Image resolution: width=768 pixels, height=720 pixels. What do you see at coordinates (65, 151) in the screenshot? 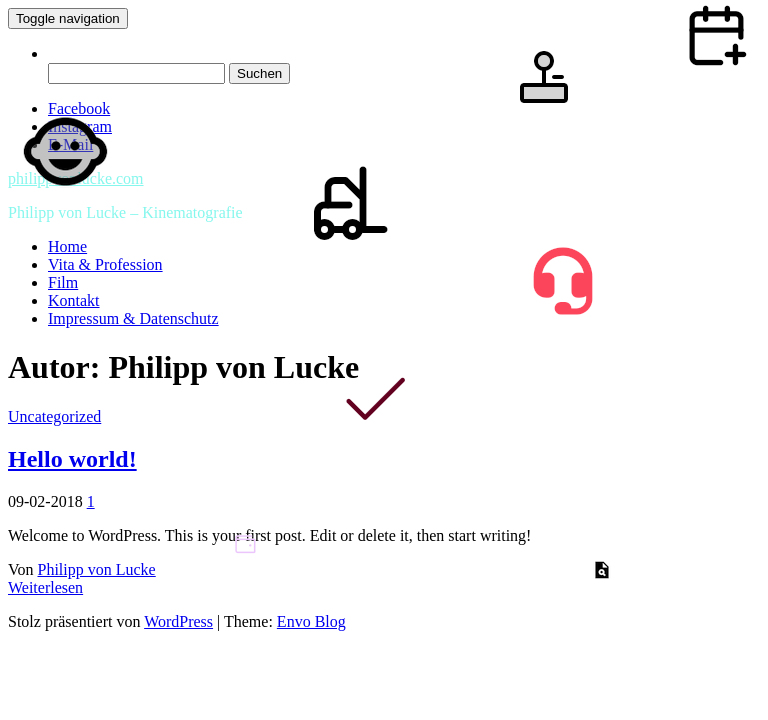
I see `access child-friendly or kids mode settings` at bounding box center [65, 151].